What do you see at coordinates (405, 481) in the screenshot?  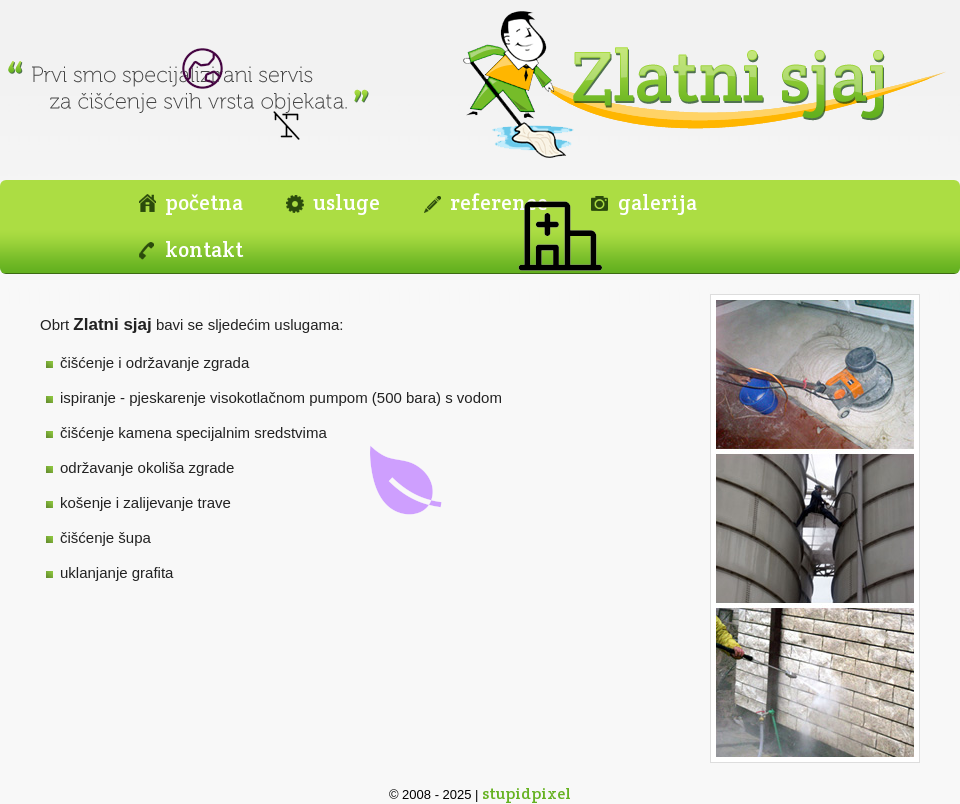 I see `indicates eco-friendly or sustainable option` at bounding box center [405, 481].